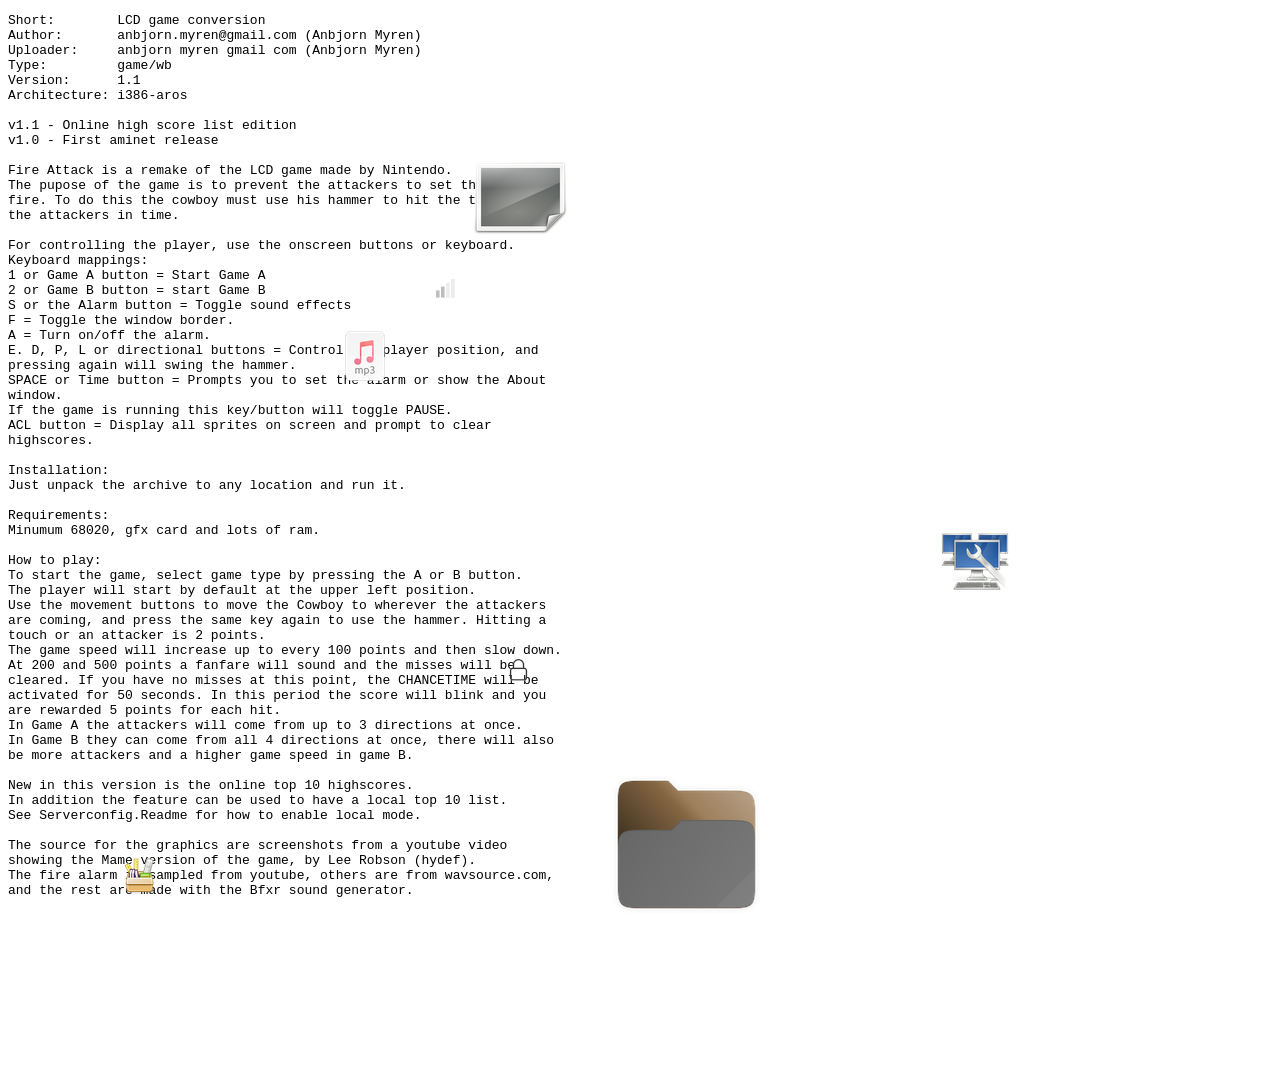  Describe the element at coordinates (520, 199) in the screenshot. I see `indicates a missing or unavailable image` at that location.